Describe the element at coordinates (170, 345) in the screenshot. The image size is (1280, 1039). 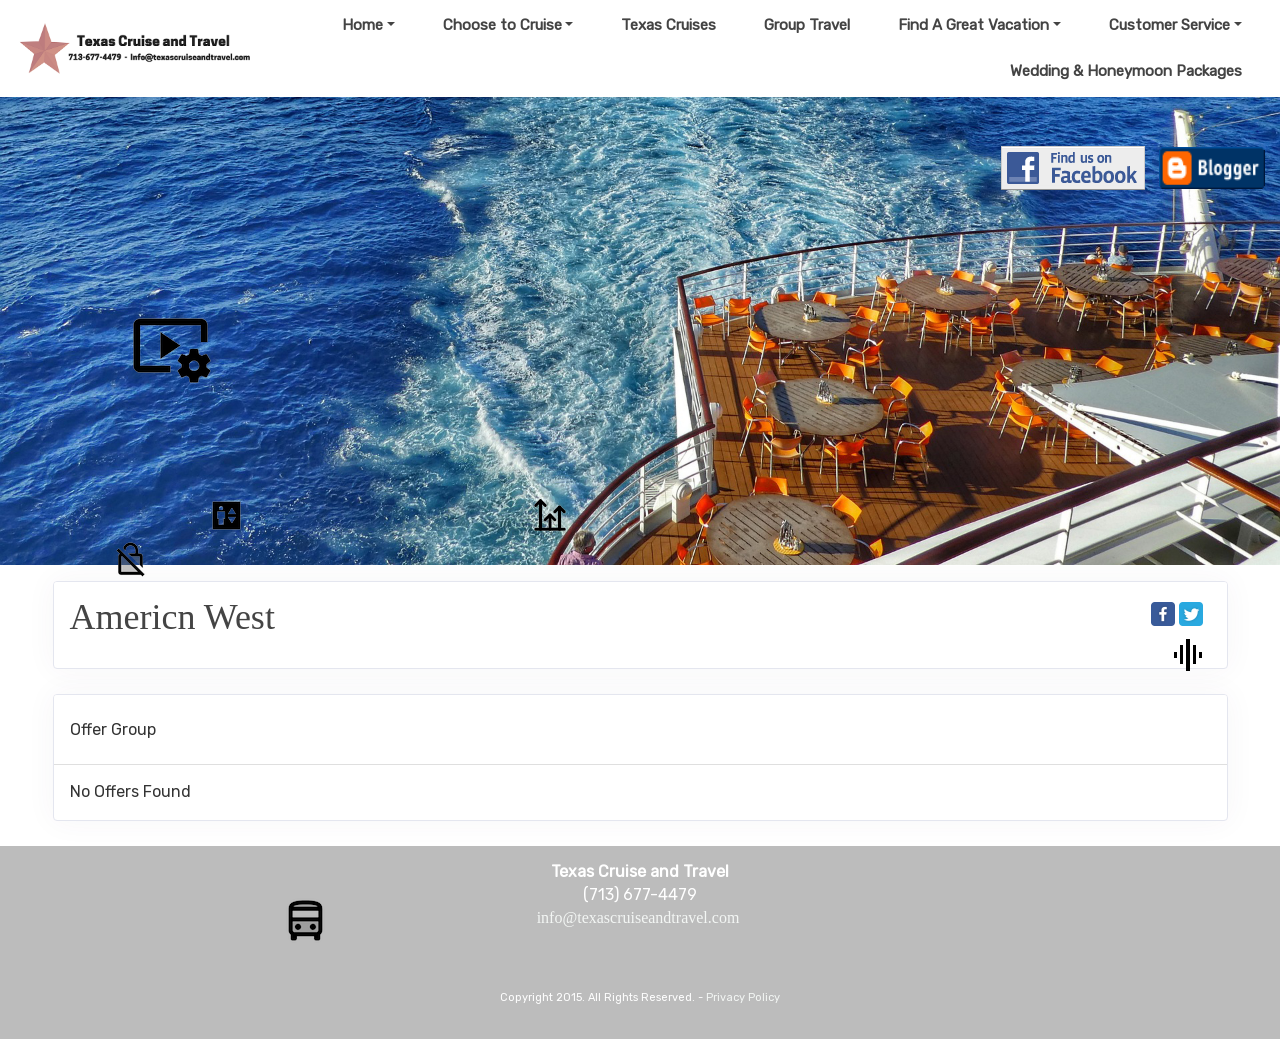
I see `access video playback settings` at that location.